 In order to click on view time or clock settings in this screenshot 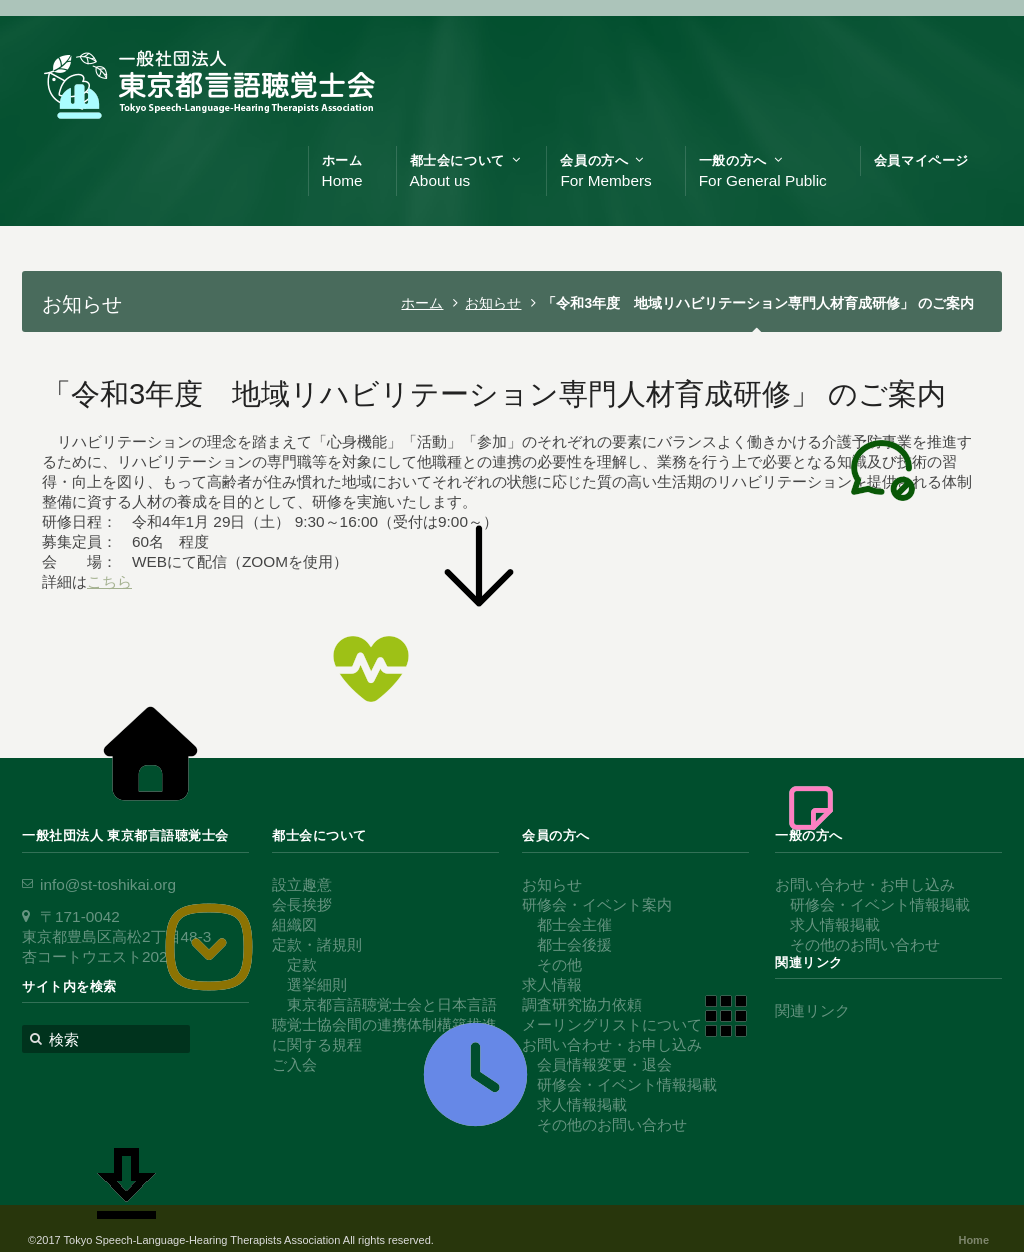, I will do `click(475, 1074)`.